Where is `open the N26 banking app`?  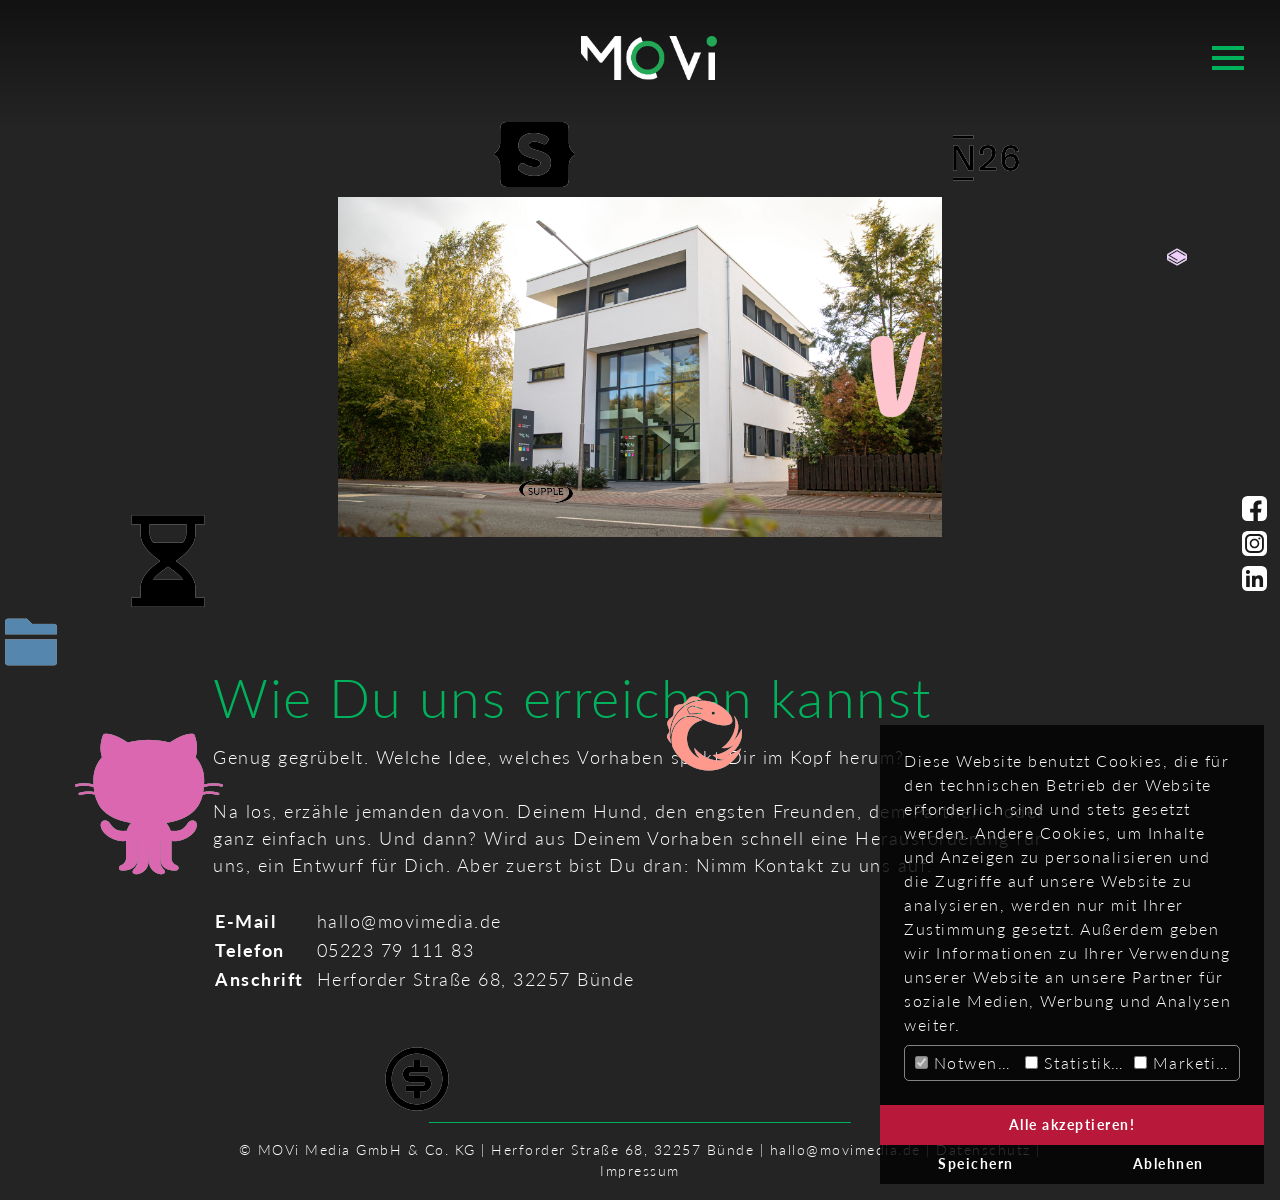
open the N26 banking app is located at coordinates (986, 158).